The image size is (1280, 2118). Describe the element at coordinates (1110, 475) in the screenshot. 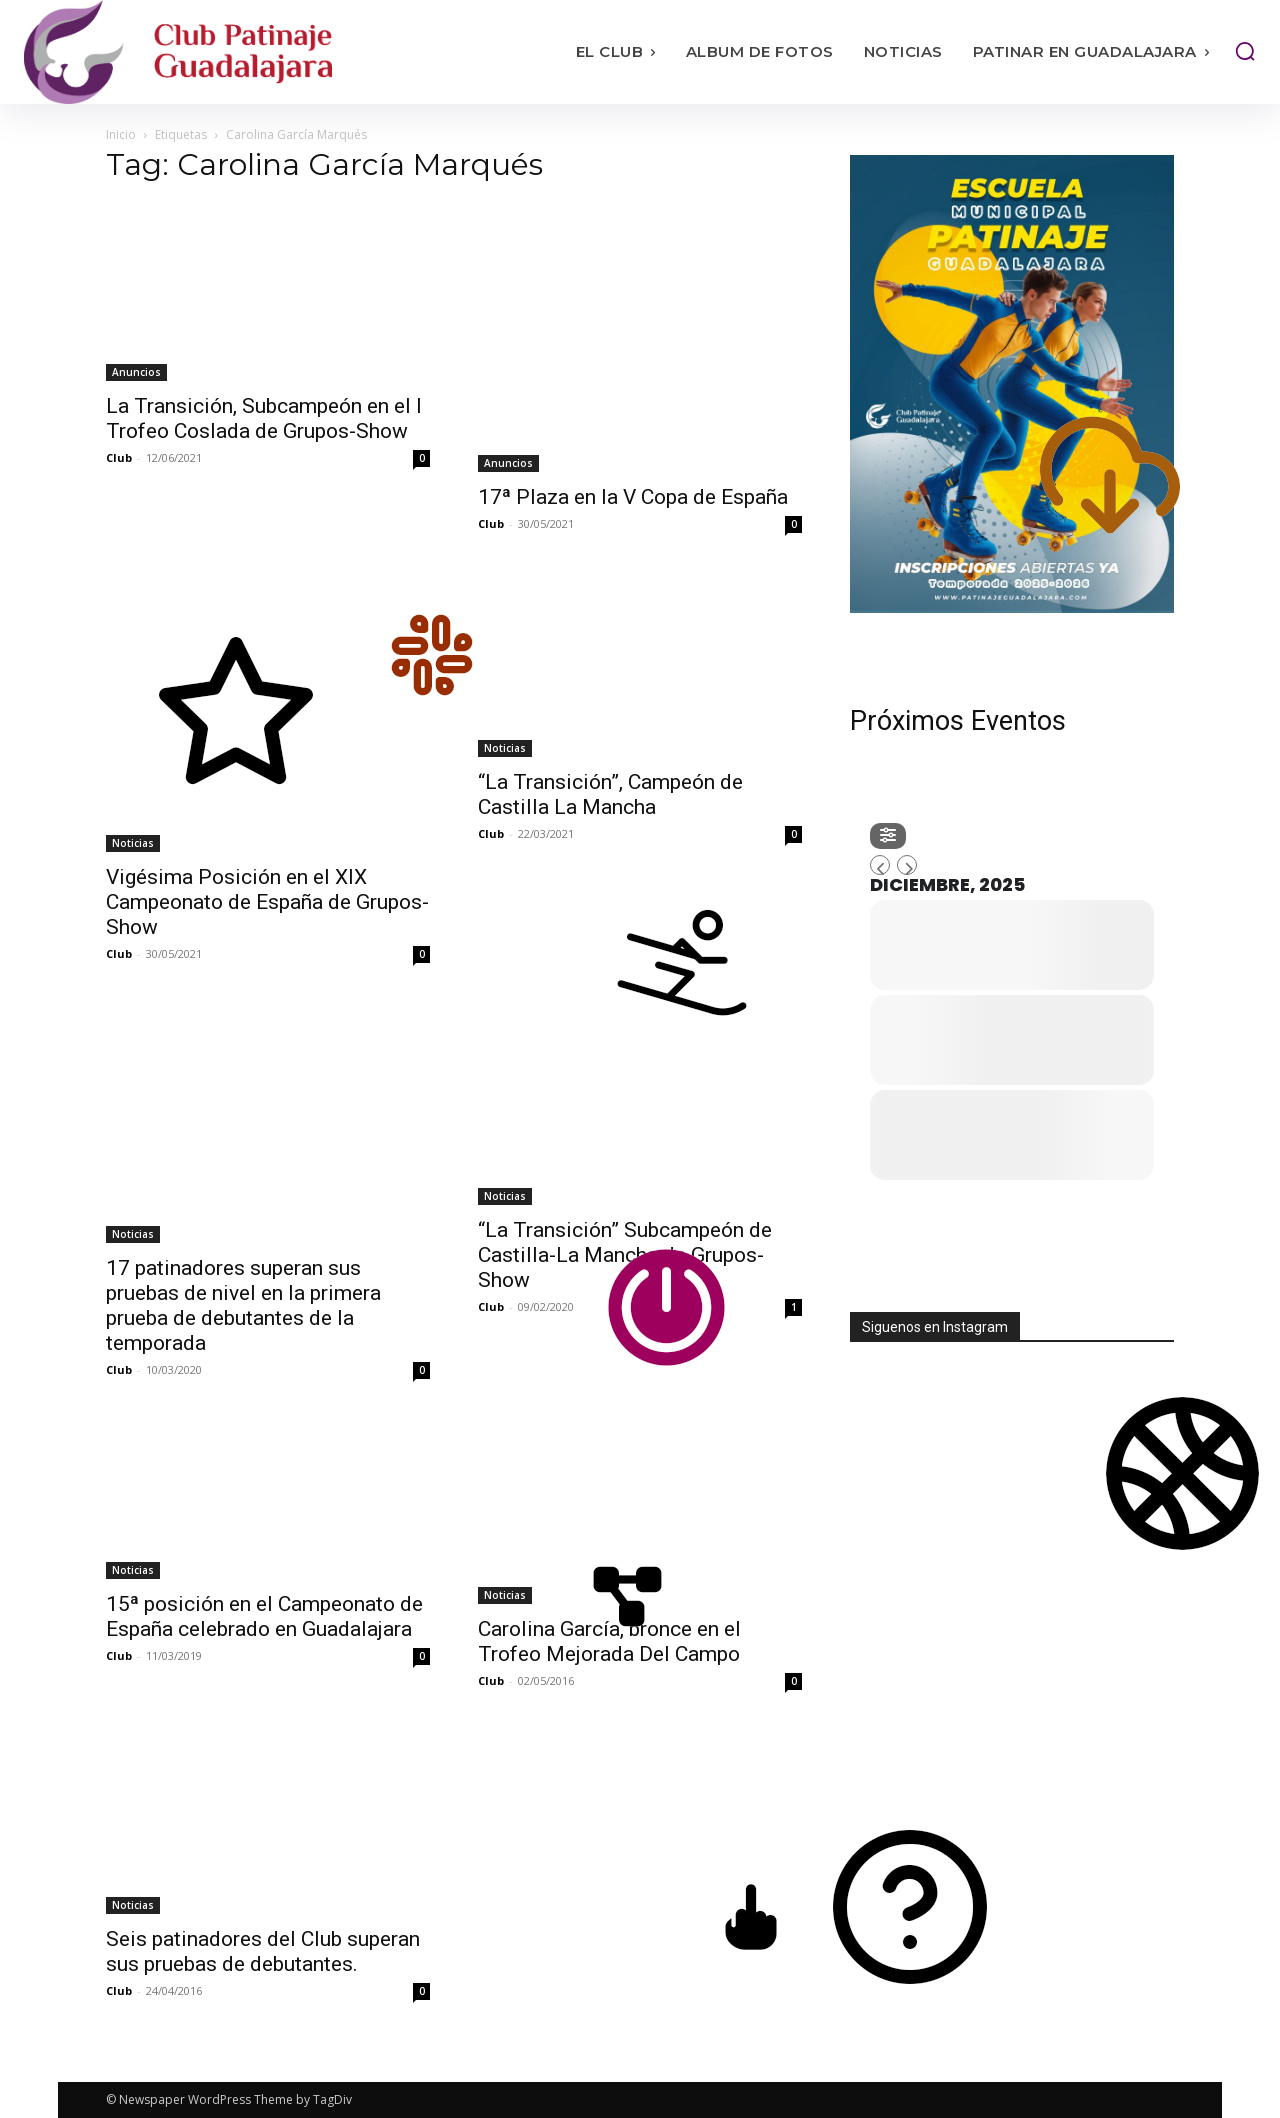

I see `download file from cloud storage` at that location.